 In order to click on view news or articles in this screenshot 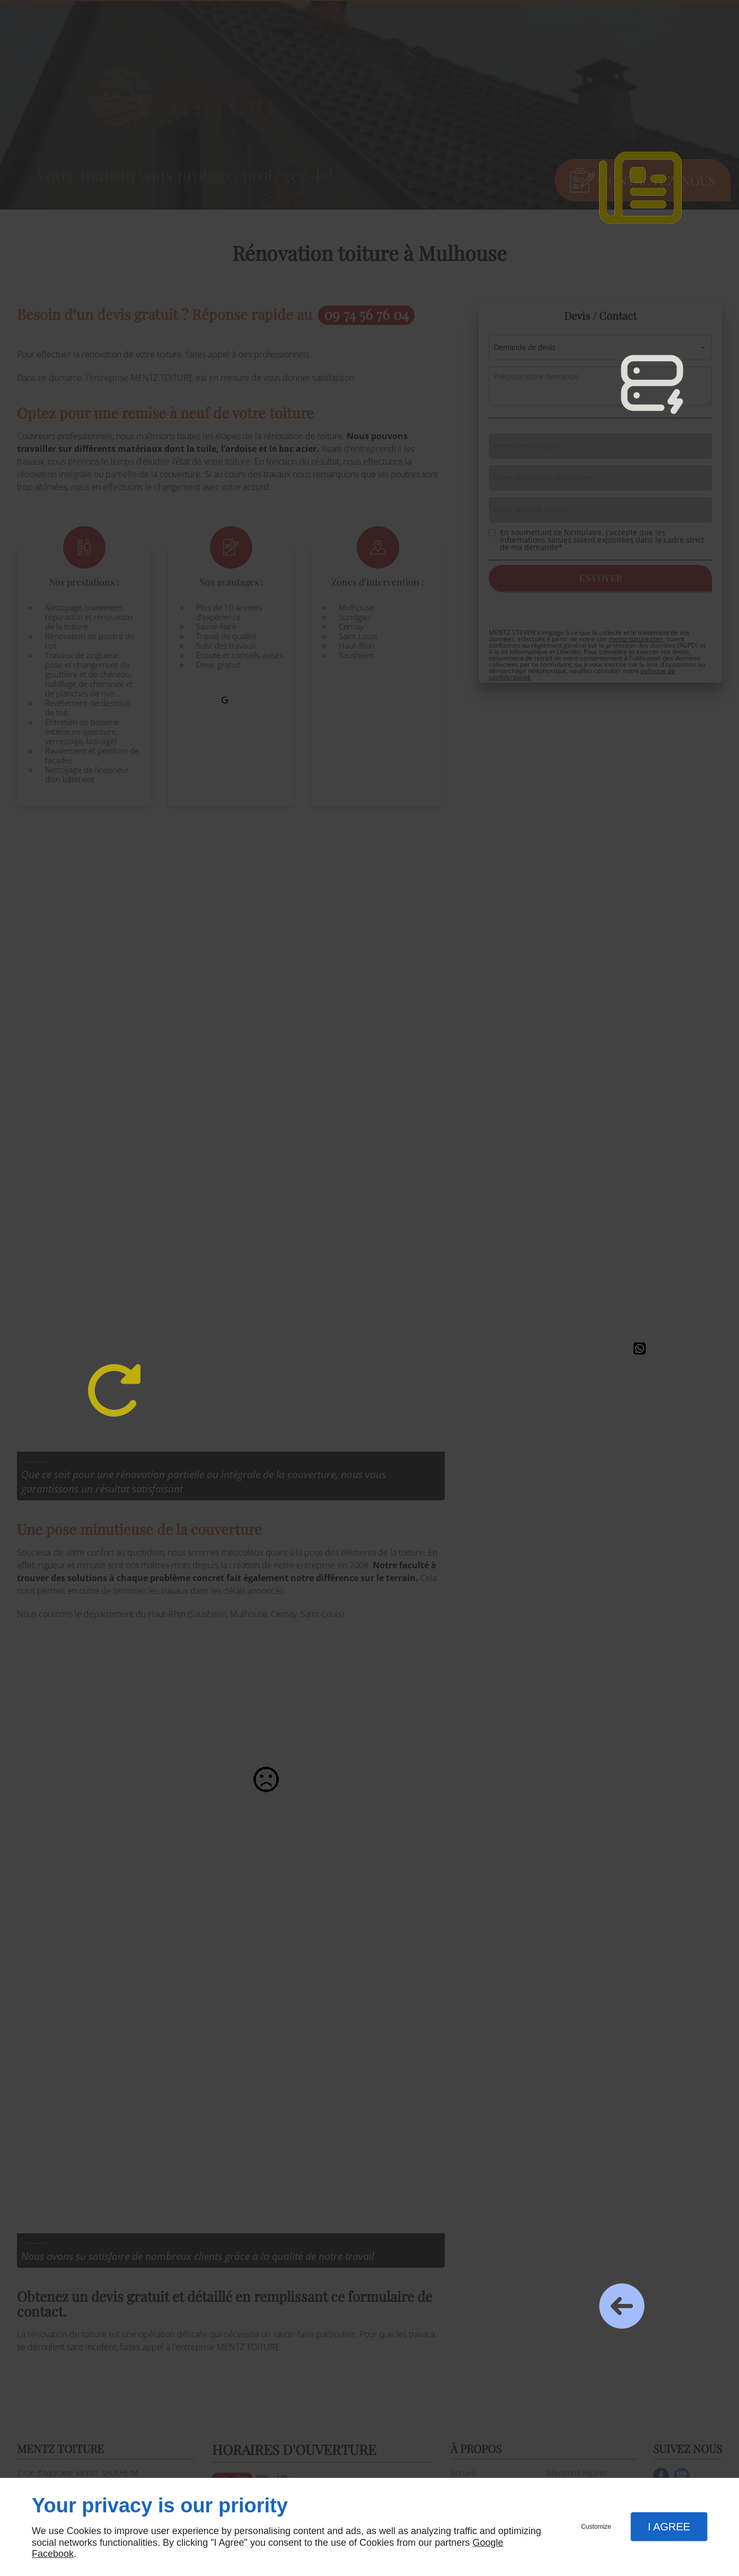, I will do `click(640, 188)`.